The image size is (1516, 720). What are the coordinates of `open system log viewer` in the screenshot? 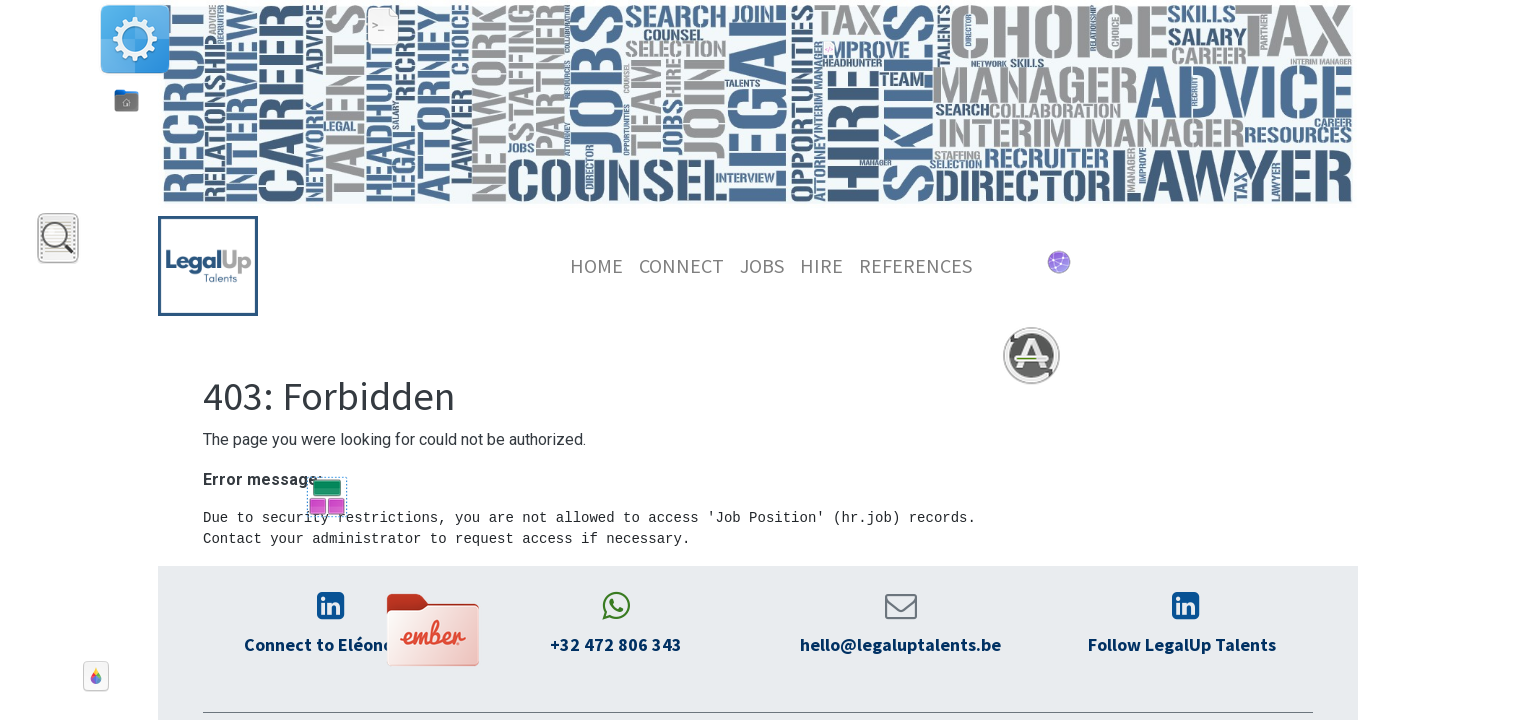 It's located at (58, 238).